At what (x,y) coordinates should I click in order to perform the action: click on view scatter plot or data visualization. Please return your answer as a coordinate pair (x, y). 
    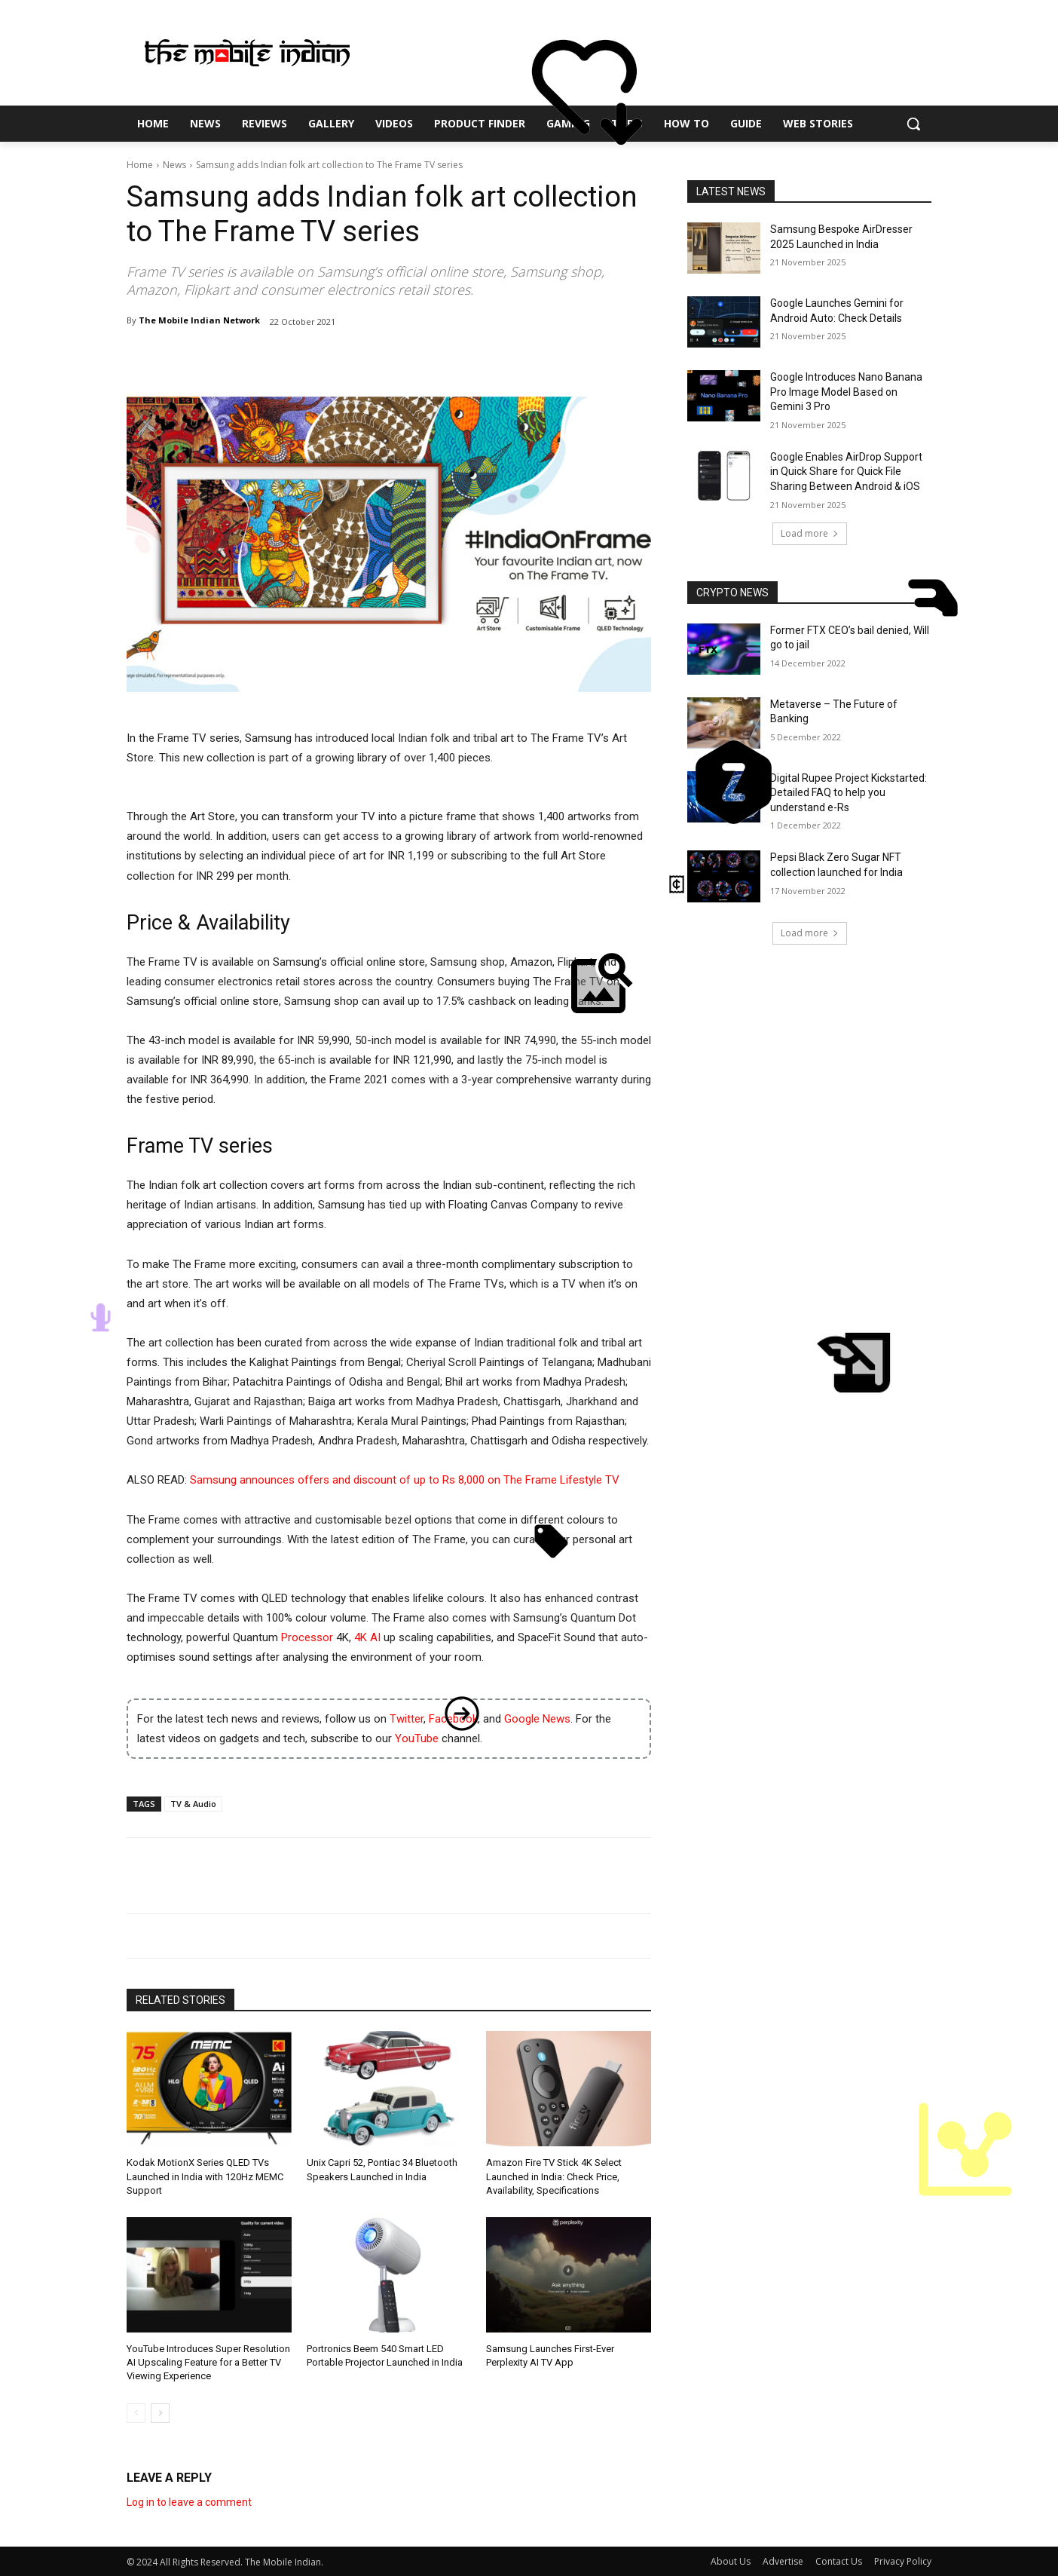
    Looking at the image, I should click on (965, 2149).